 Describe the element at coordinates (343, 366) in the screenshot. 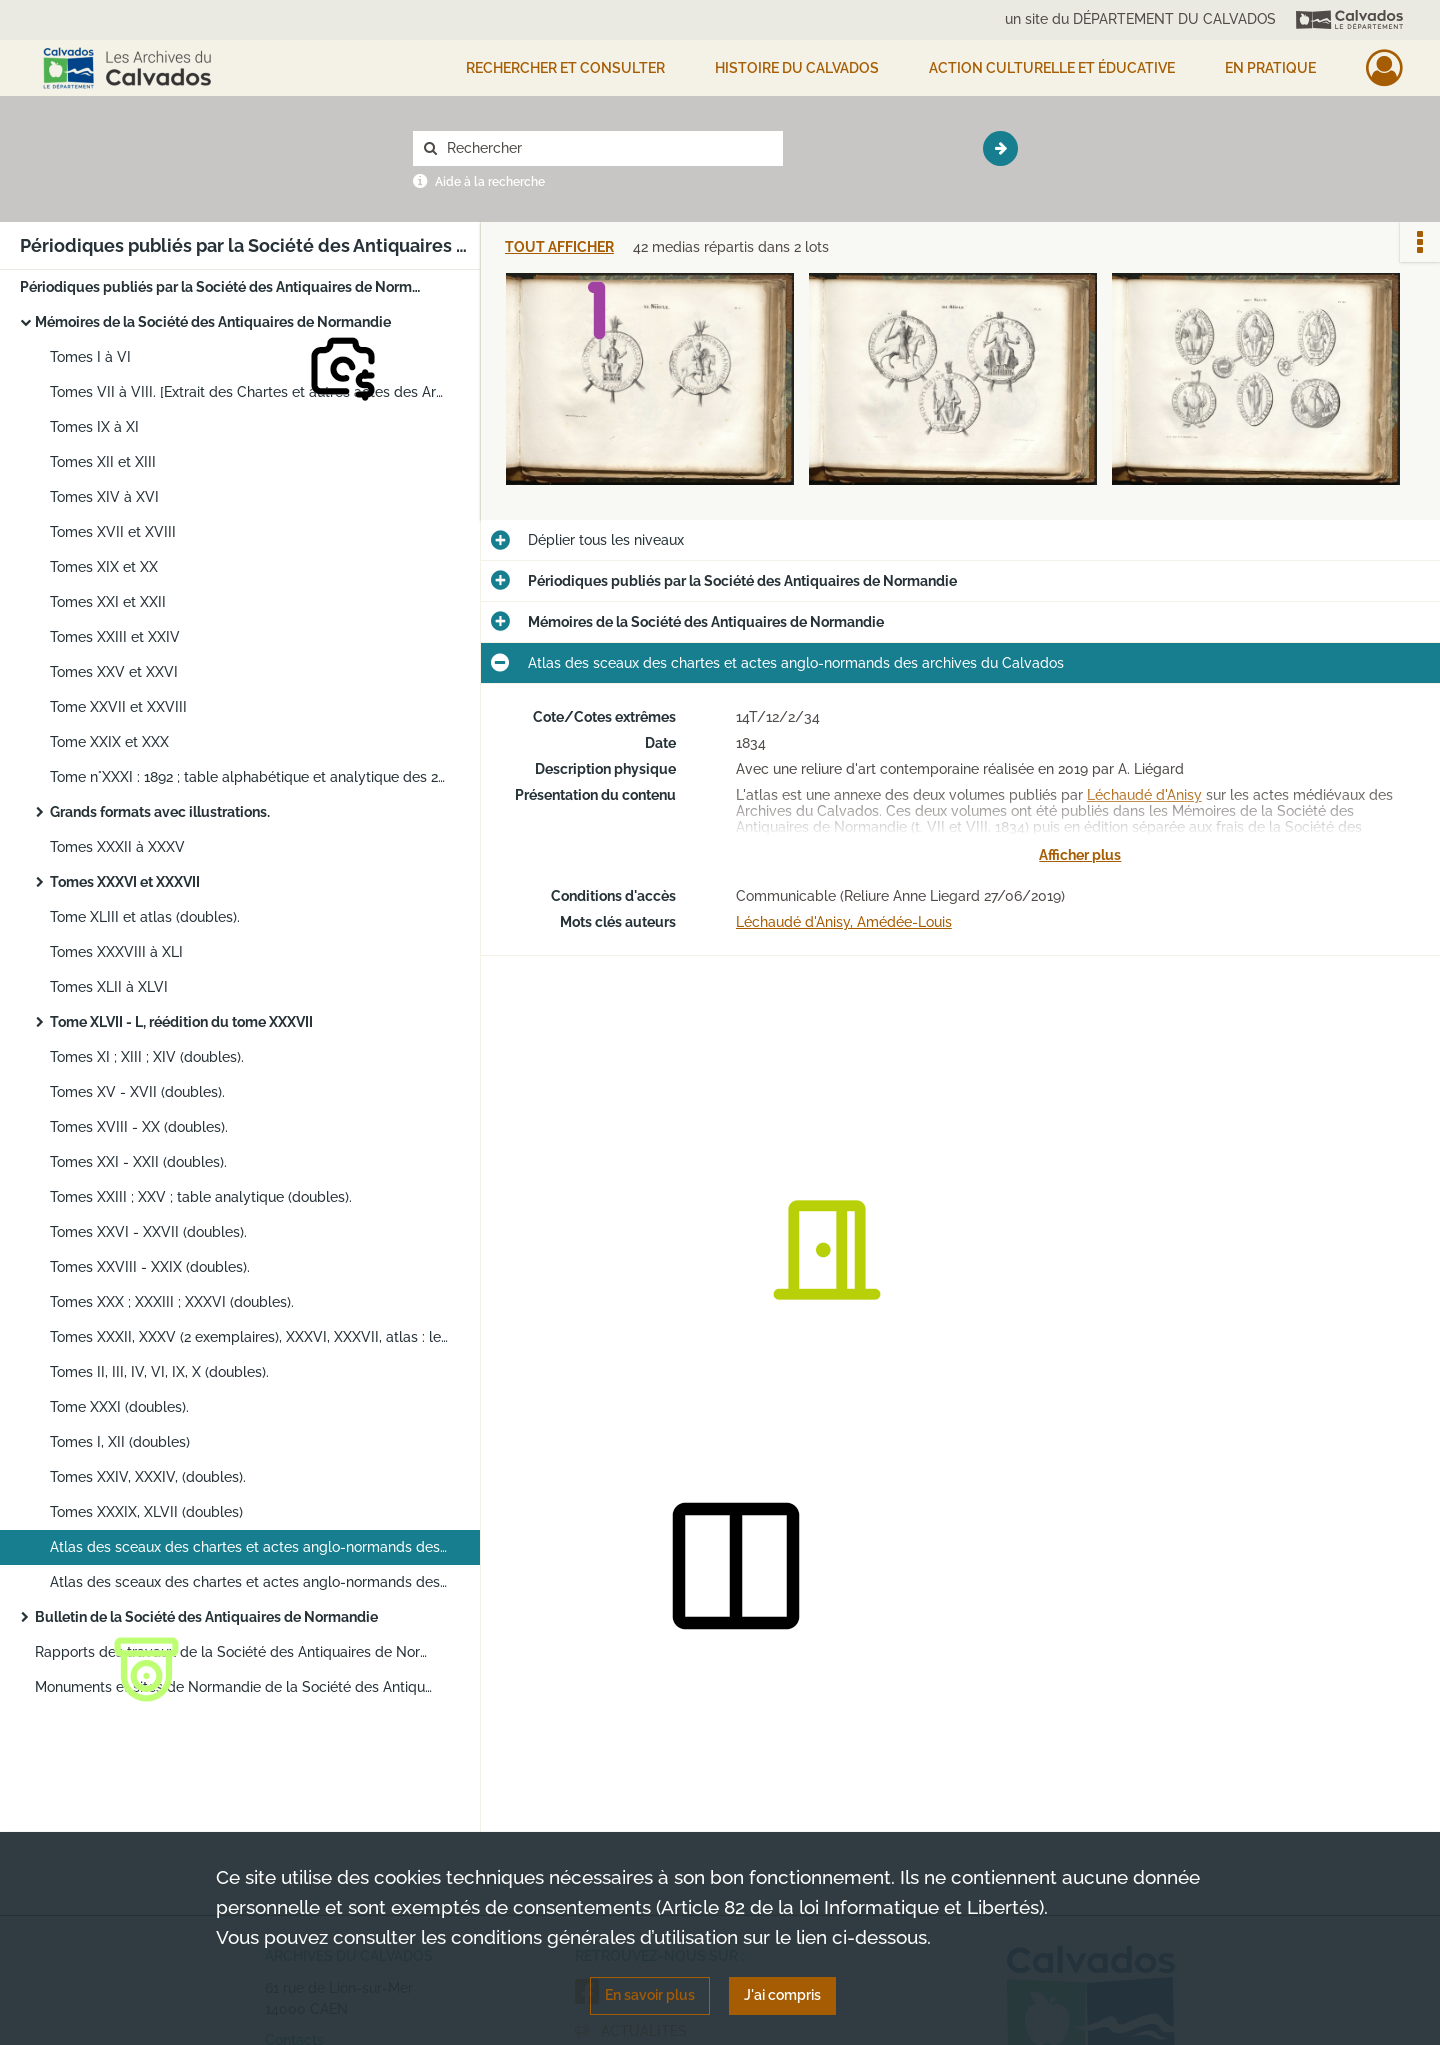

I see `purchase or rent camera equipment` at that location.